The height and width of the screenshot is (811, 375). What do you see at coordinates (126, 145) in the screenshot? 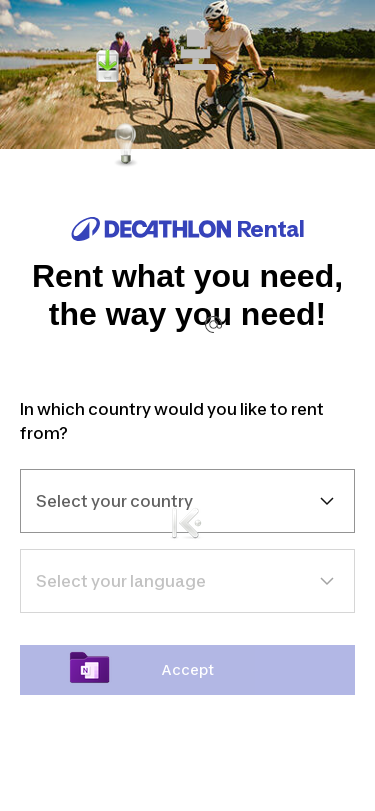
I see `indicates informational message or tip` at bounding box center [126, 145].